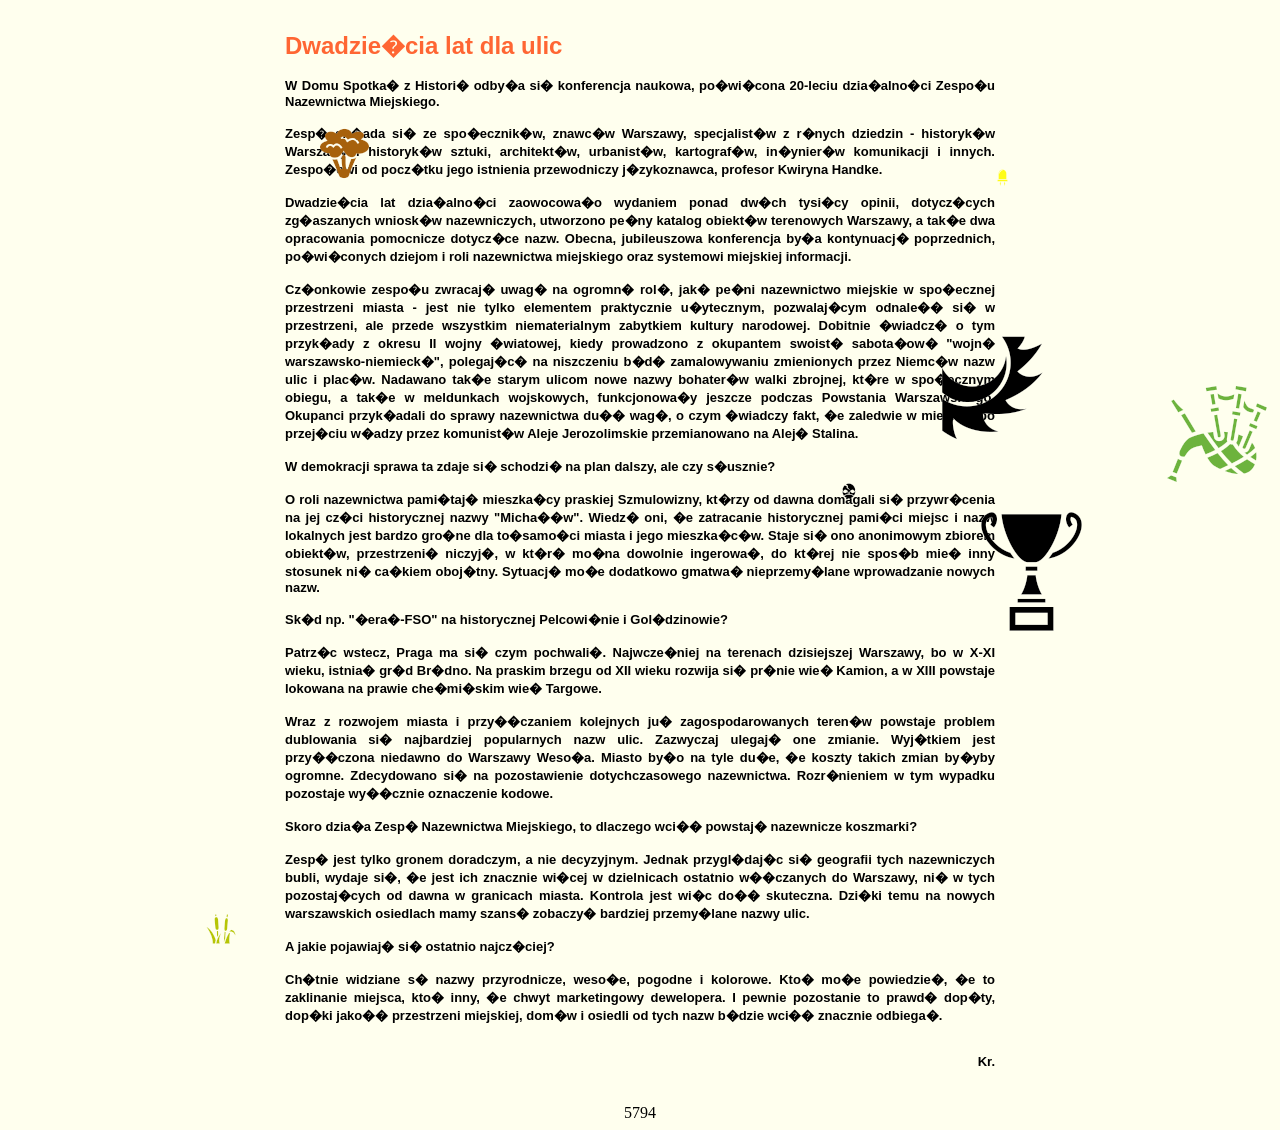  I want to click on indicates device power status, so click(1002, 177).